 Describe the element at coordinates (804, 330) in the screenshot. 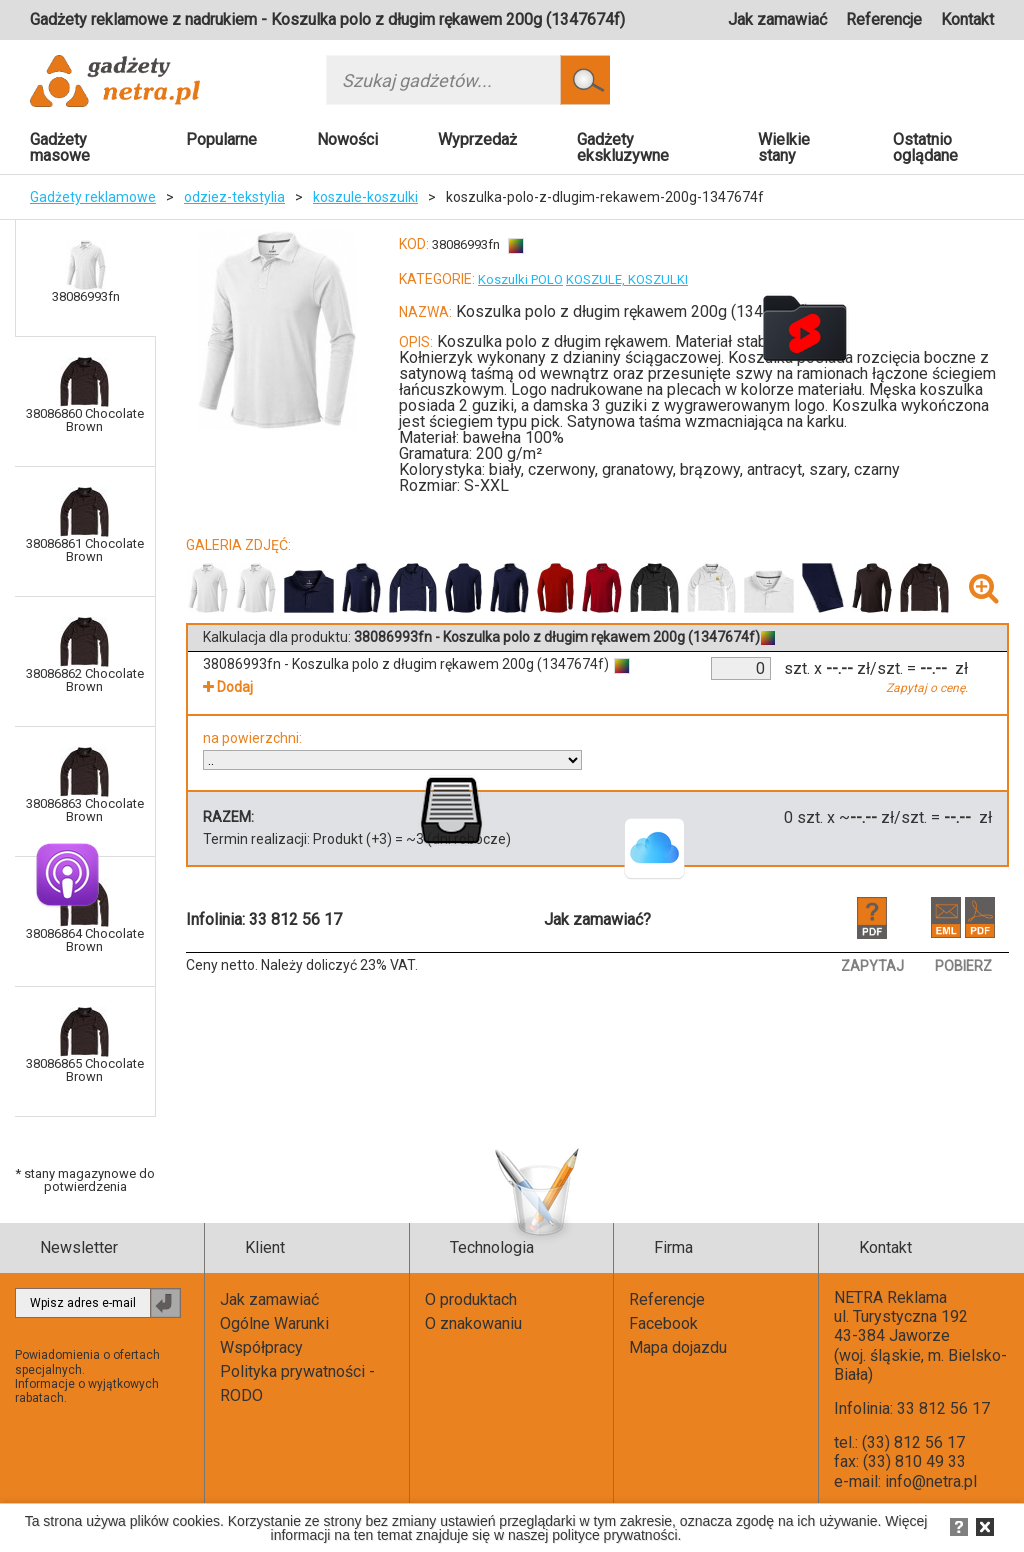

I see `open folder containing youtube shorts downloads` at that location.